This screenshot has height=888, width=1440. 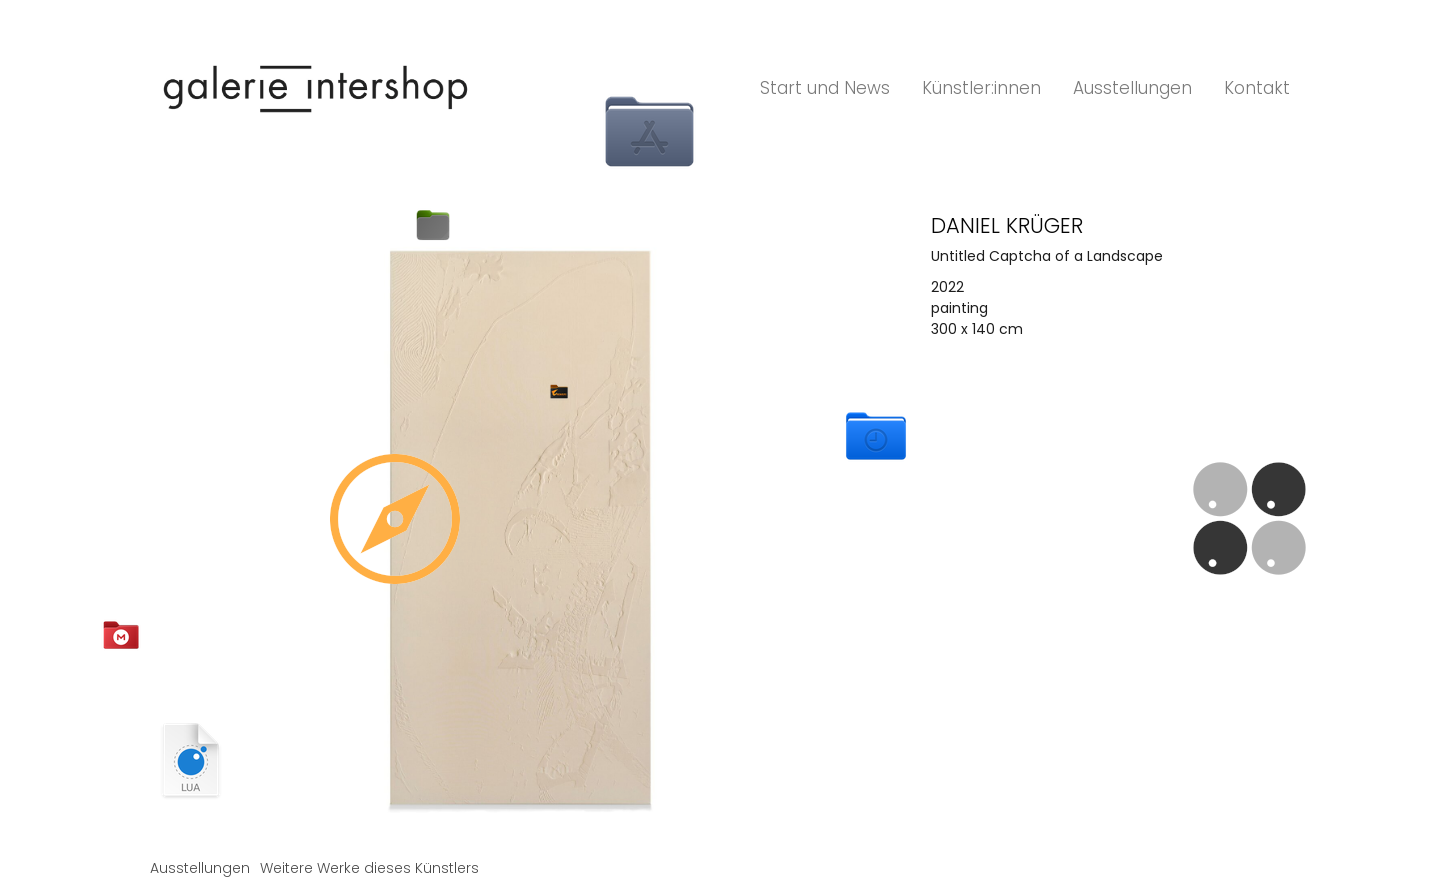 What do you see at coordinates (649, 131) in the screenshot?
I see `open templates folder` at bounding box center [649, 131].